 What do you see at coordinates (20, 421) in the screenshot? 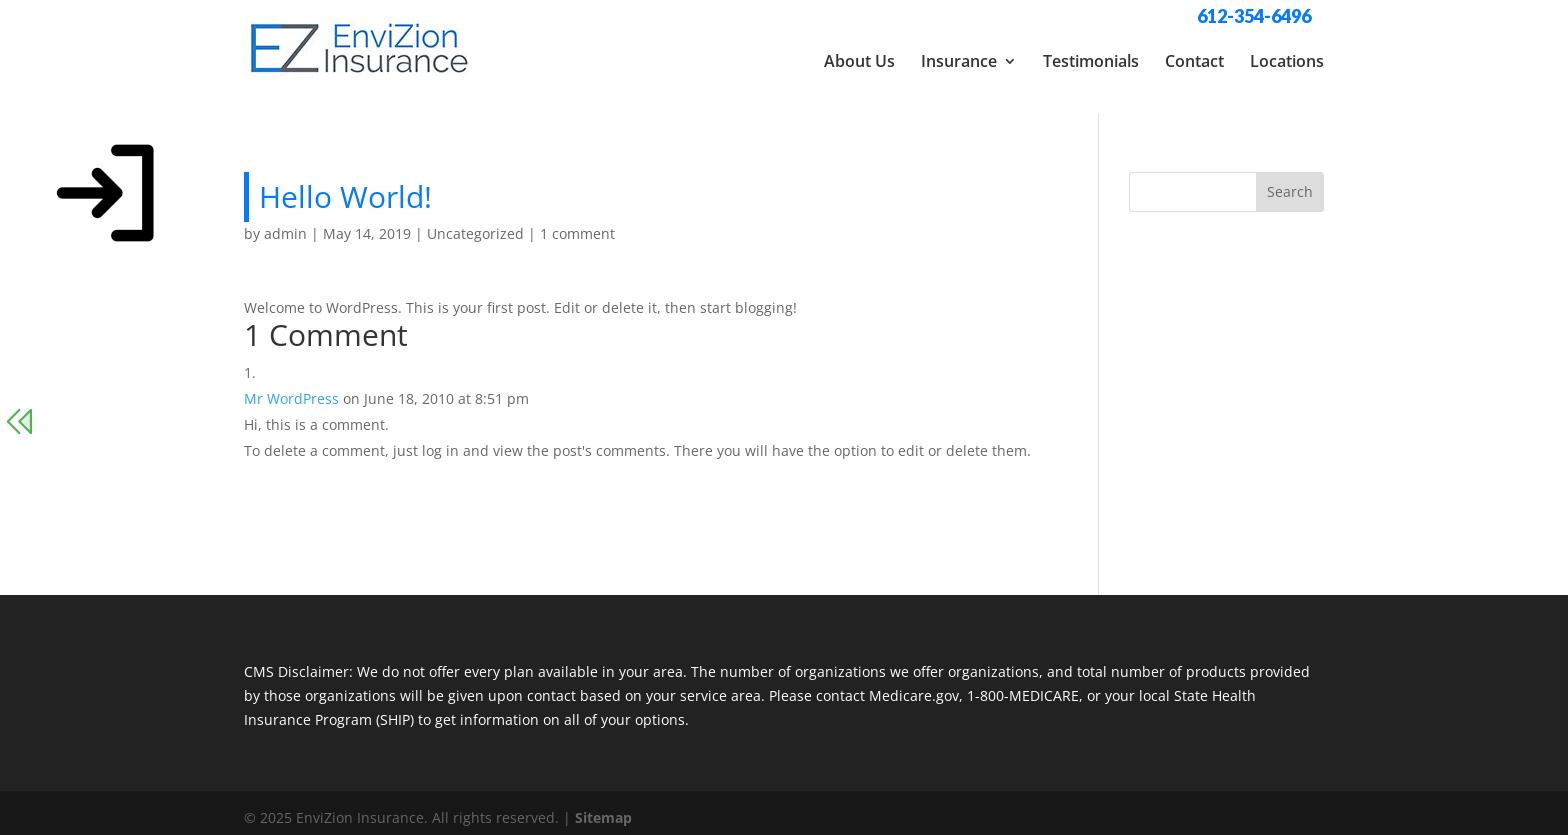
I see `go back to the beginning` at bounding box center [20, 421].